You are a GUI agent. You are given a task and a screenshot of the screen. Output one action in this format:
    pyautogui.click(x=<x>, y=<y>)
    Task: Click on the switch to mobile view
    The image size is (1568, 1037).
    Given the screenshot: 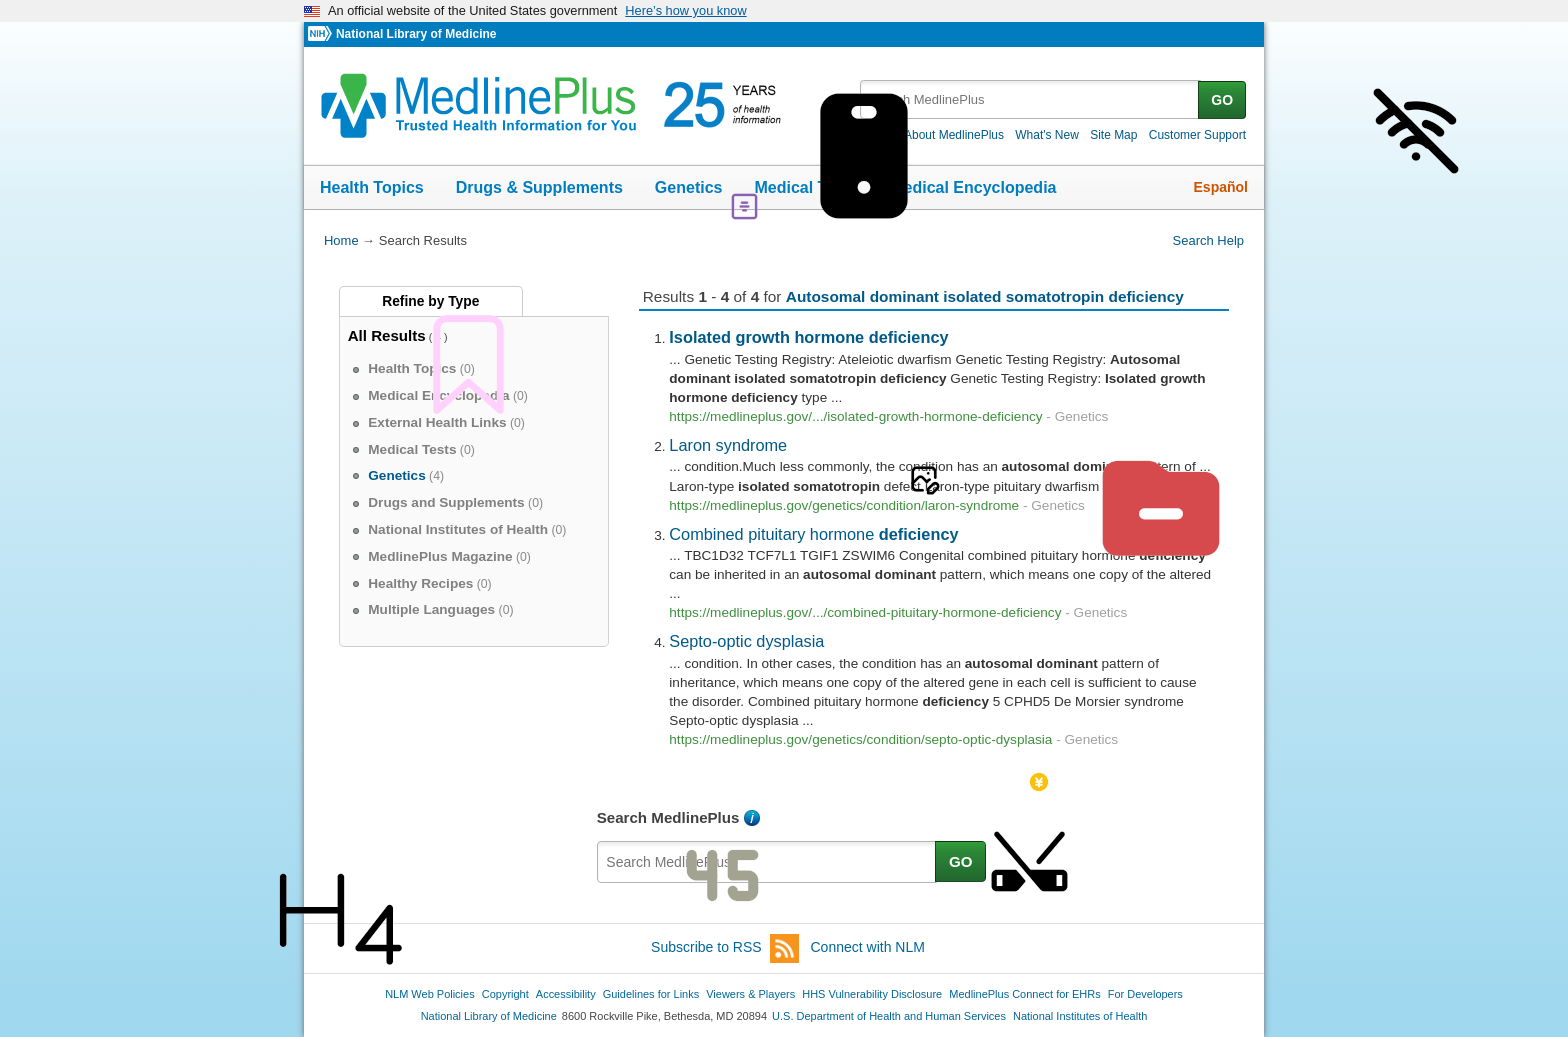 What is the action you would take?
    pyautogui.click(x=864, y=156)
    